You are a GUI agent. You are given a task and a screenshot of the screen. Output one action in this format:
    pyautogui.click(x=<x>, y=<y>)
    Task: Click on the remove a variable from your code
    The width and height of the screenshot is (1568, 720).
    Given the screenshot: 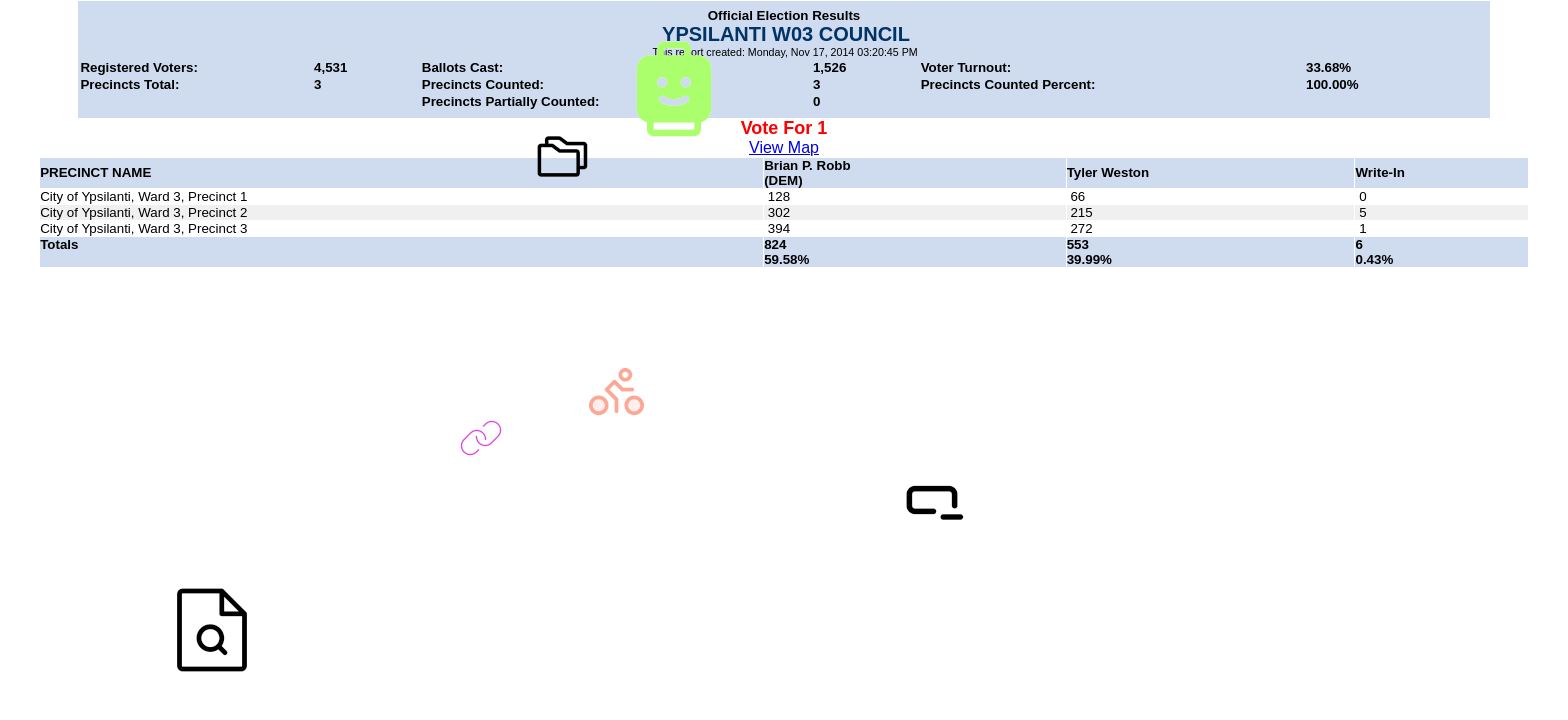 What is the action you would take?
    pyautogui.click(x=932, y=500)
    